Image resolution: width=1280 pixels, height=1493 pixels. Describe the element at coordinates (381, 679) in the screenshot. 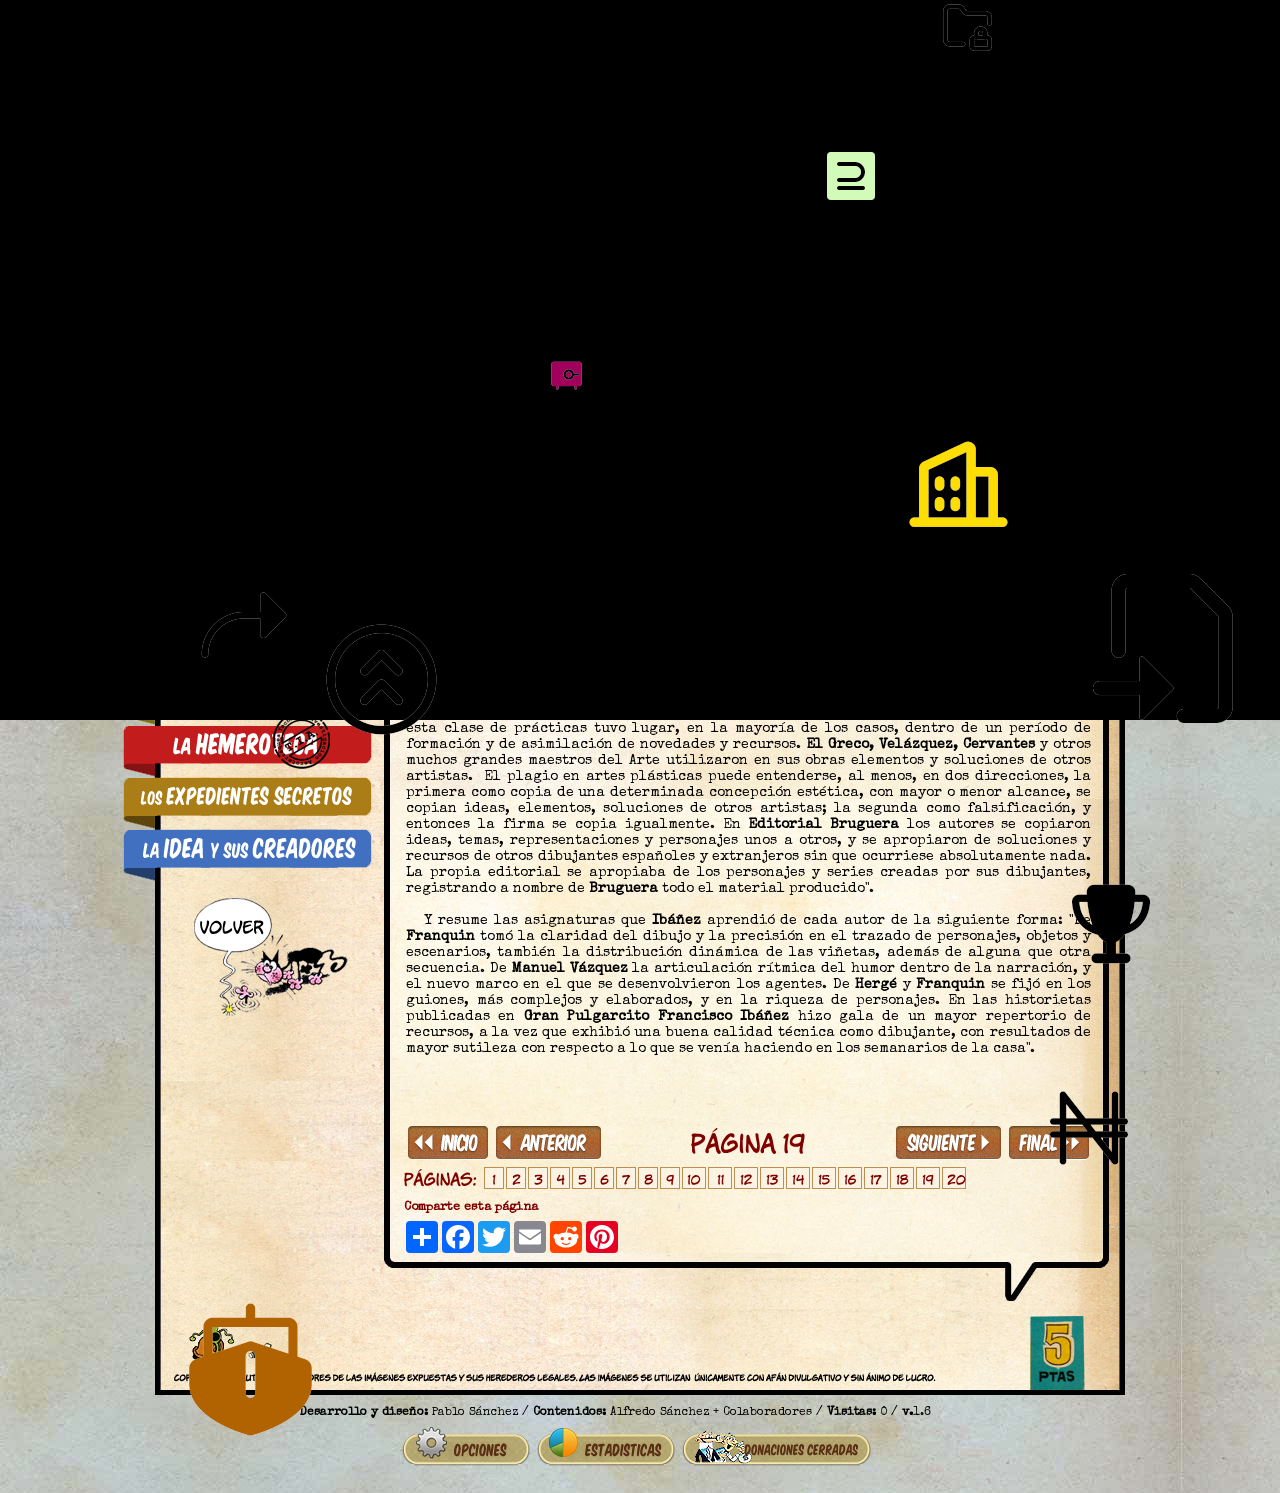

I see `scroll to top of page` at that location.